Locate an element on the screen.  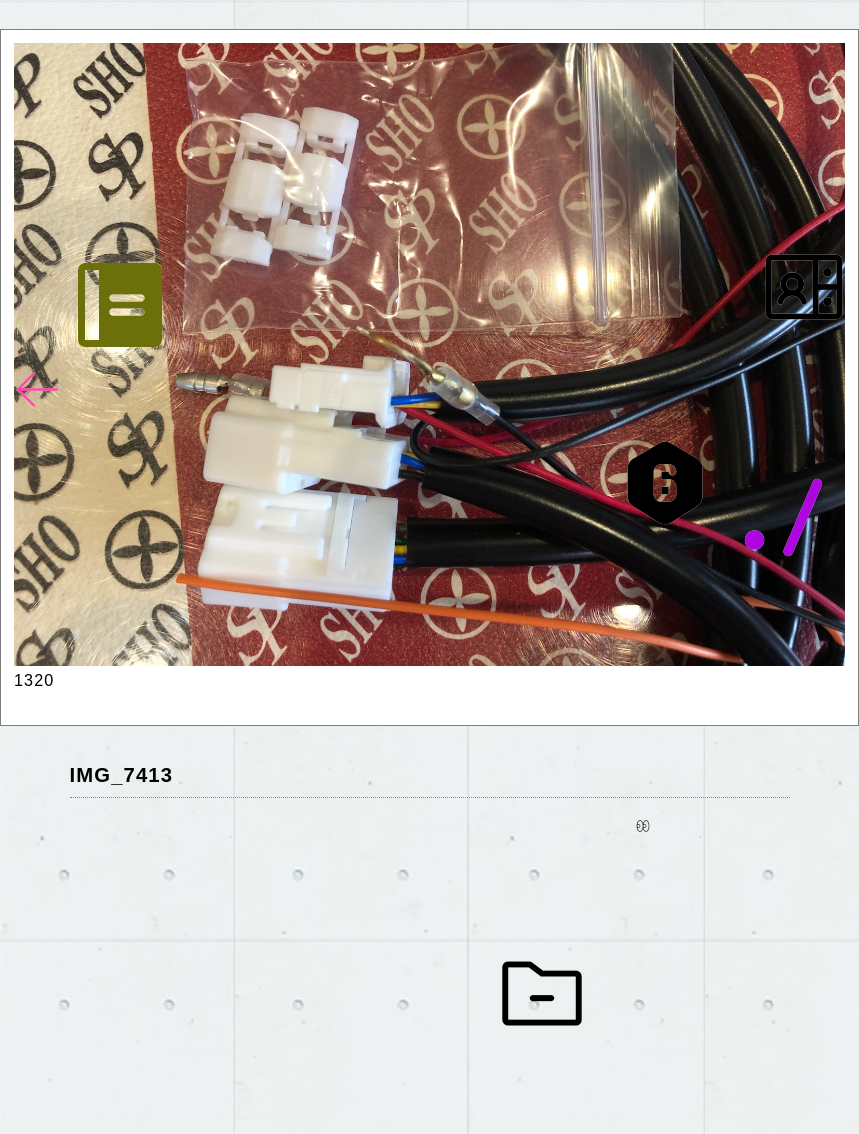
indicates a relative file path reference is located at coordinates (783, 517).